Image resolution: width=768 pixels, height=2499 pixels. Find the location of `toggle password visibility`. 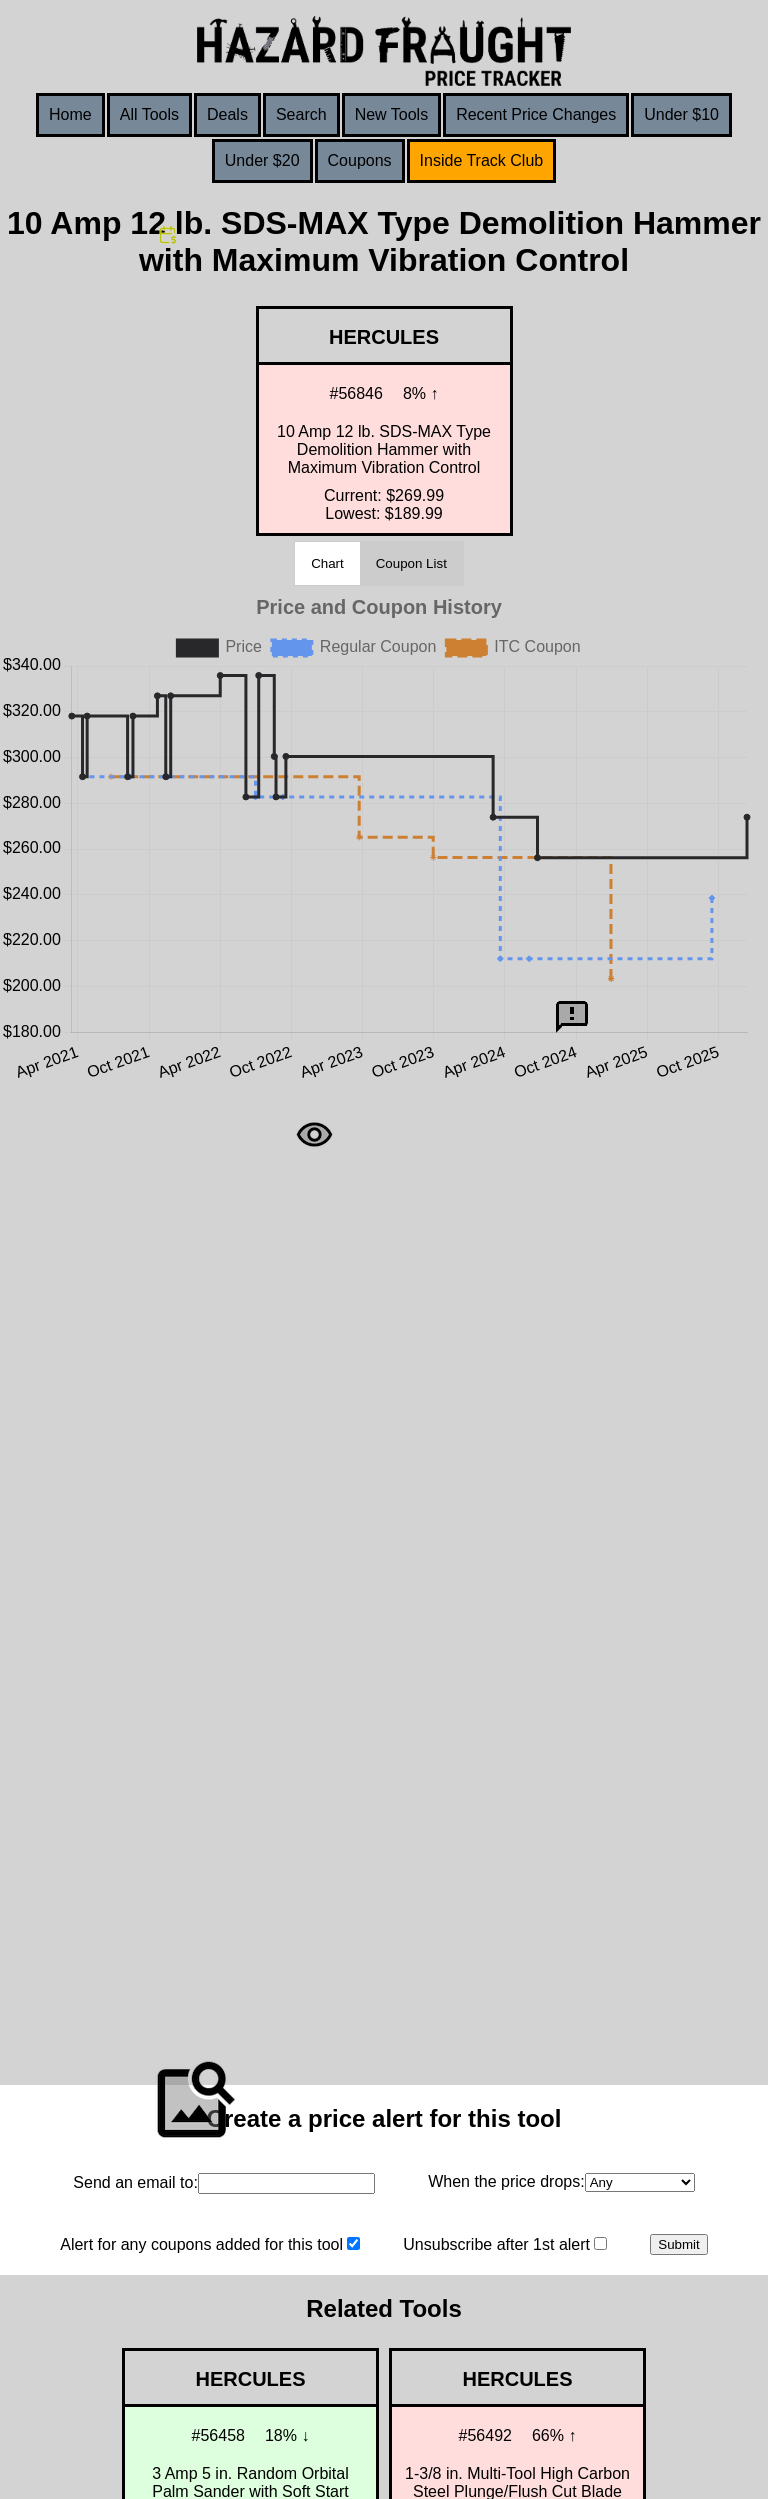

toggle password visibility is located at coordinates (314, 1134).